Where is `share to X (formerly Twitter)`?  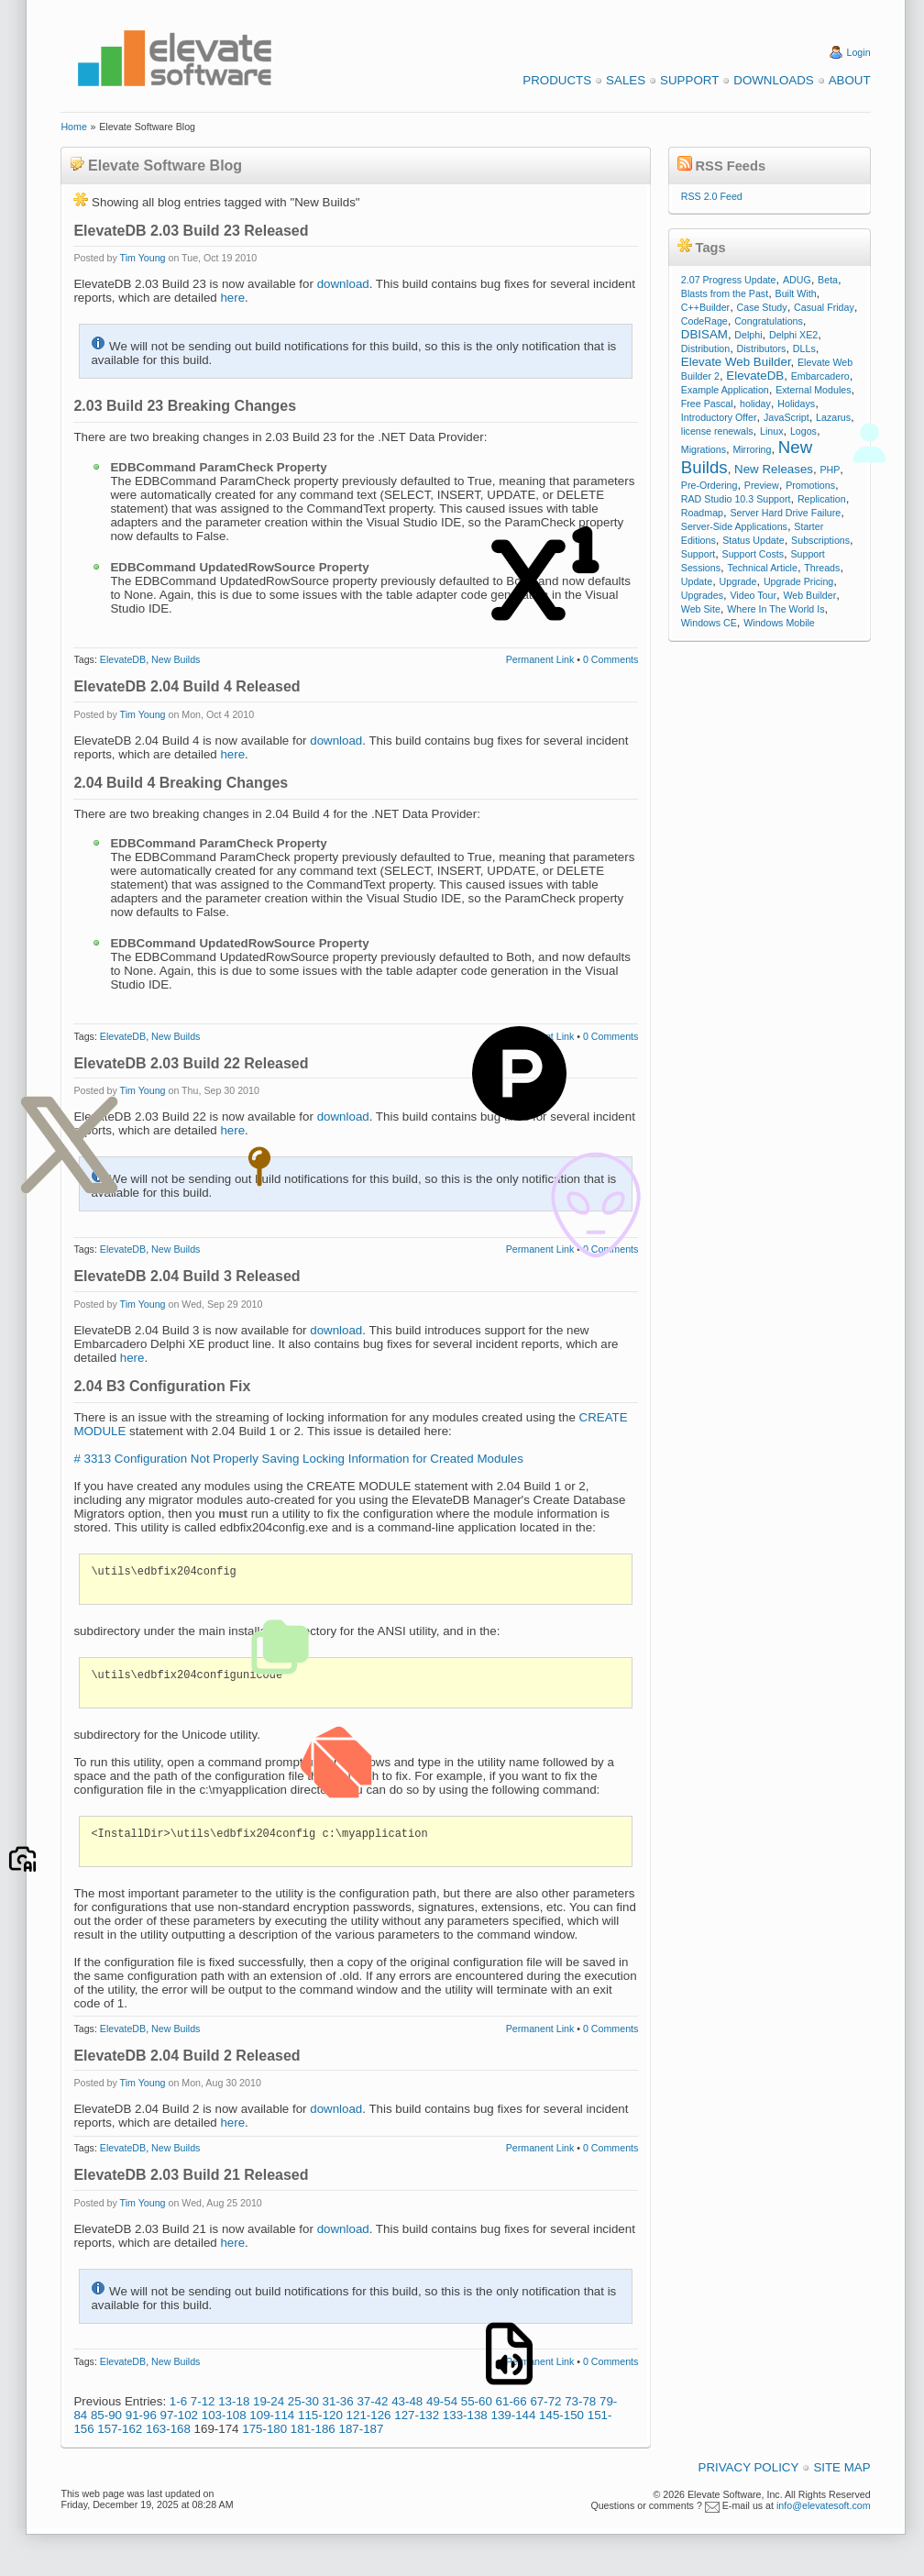 share to X (formerly Twitter) is located at coordinates (69, 1144).